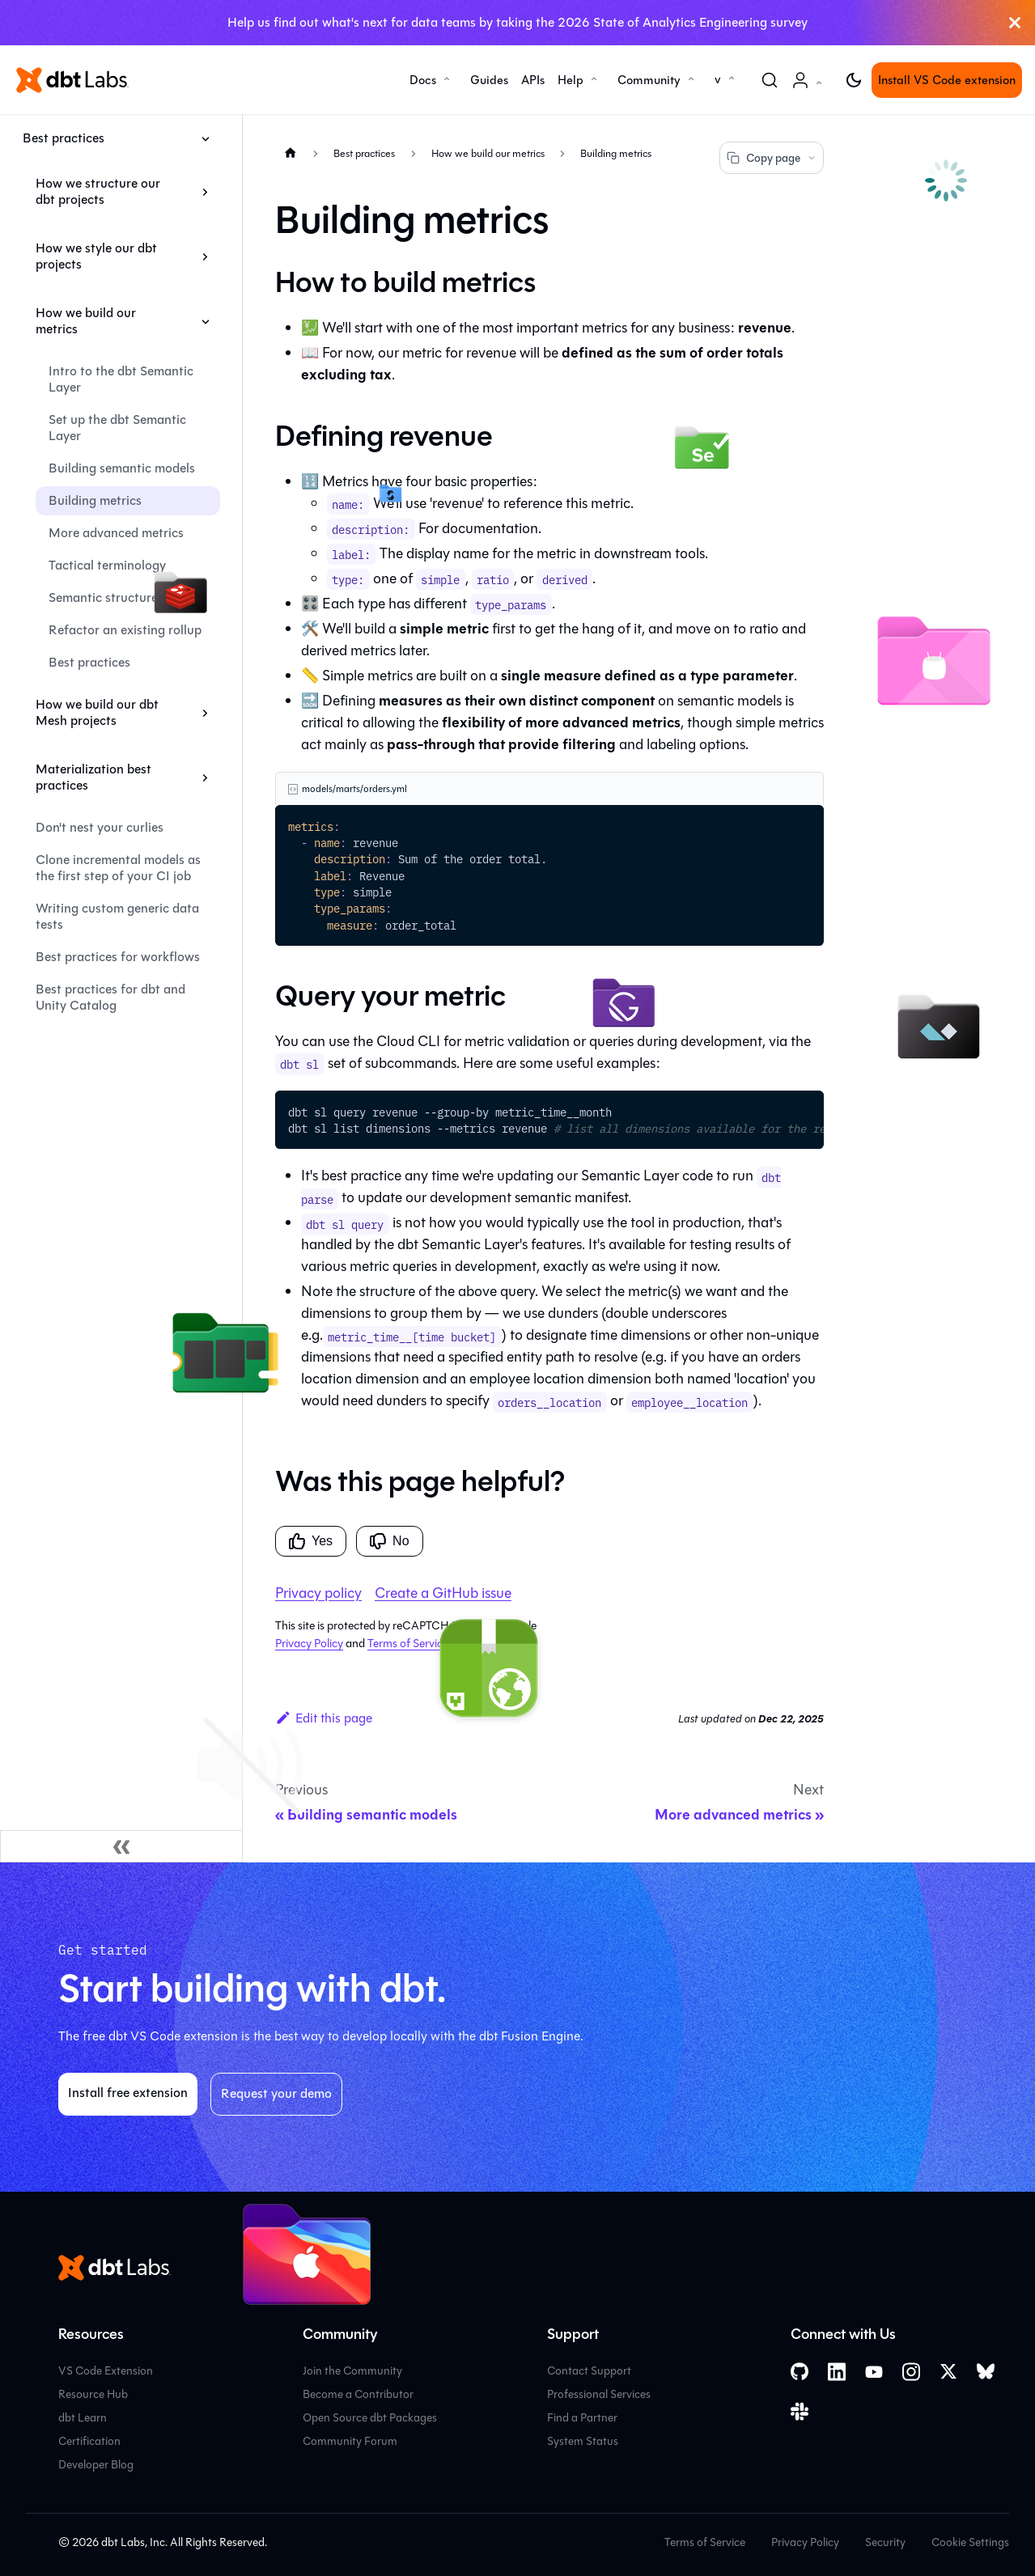 This screenshot has height=2576, width=1035. Describe the element at coordinates (489, 1670) in the screenshot. I see `manage software package sources and repositories` at that location.